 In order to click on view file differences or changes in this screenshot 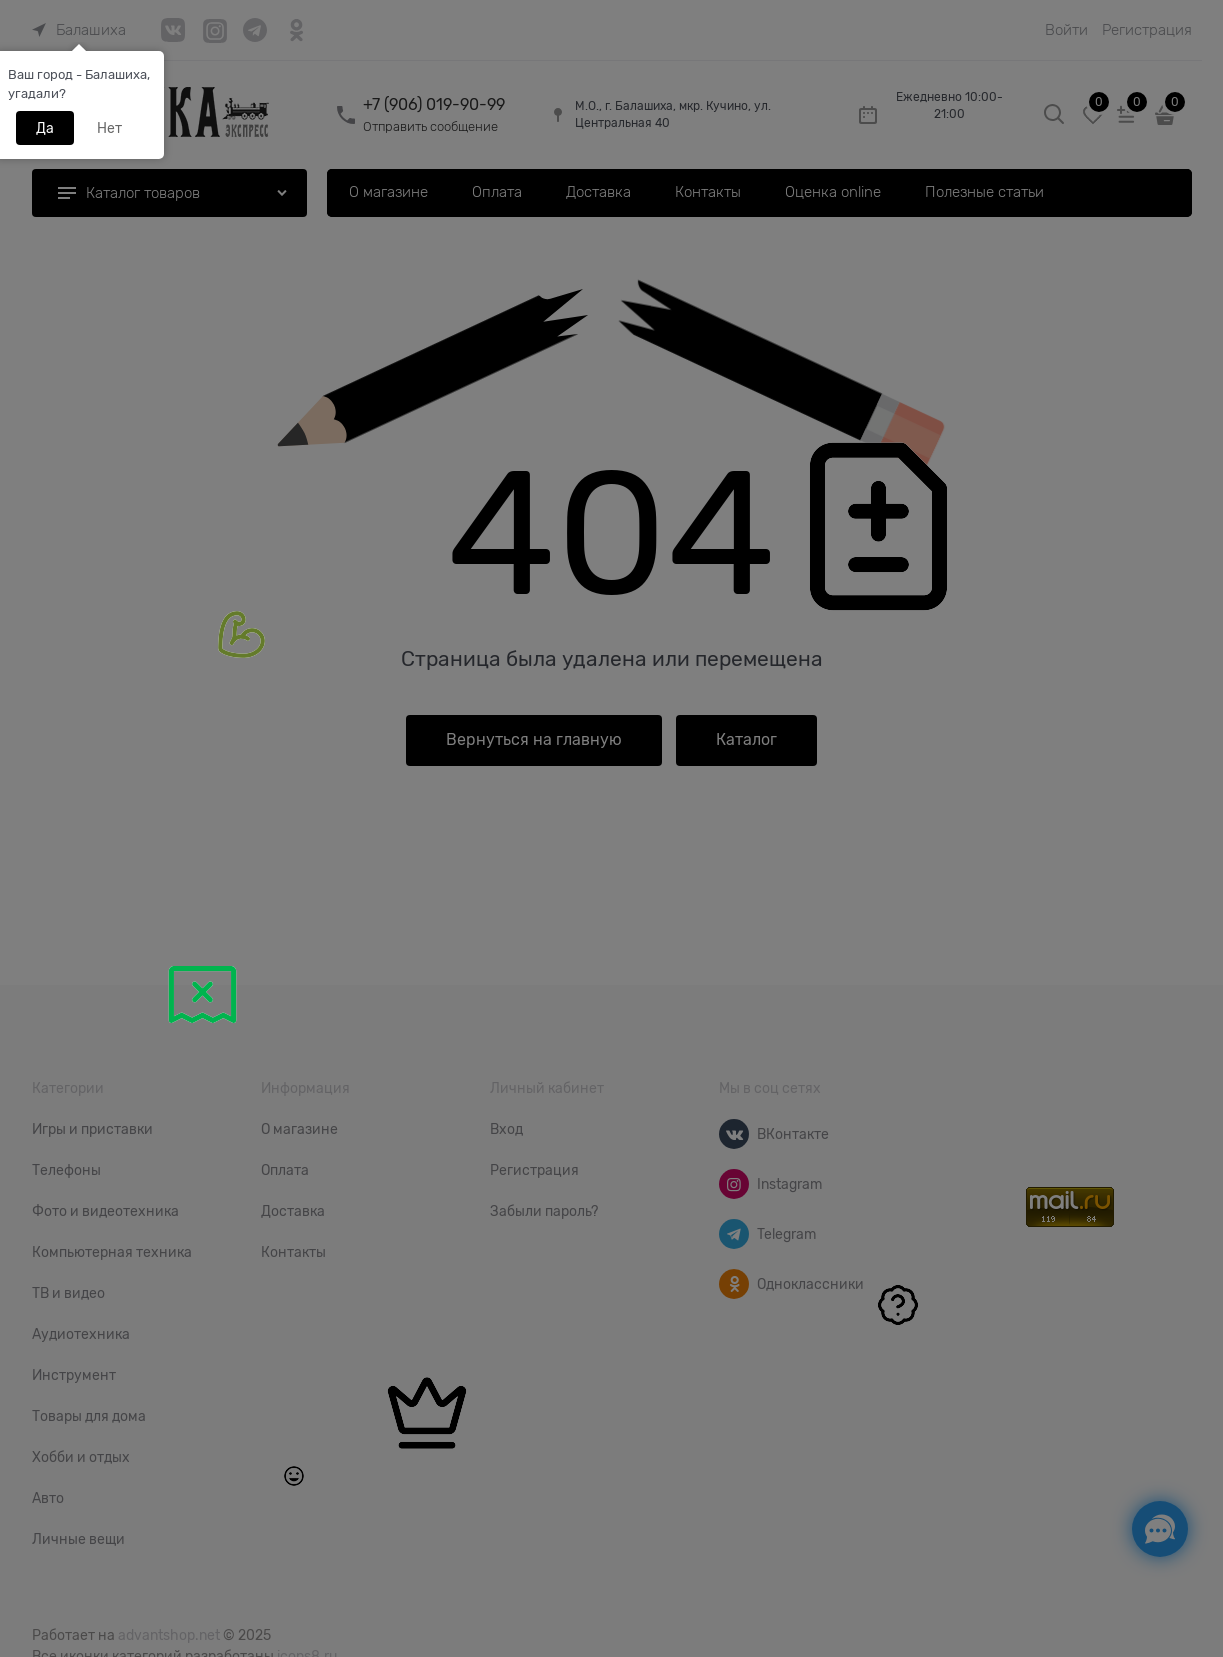, I will do `click(878, 526)`.